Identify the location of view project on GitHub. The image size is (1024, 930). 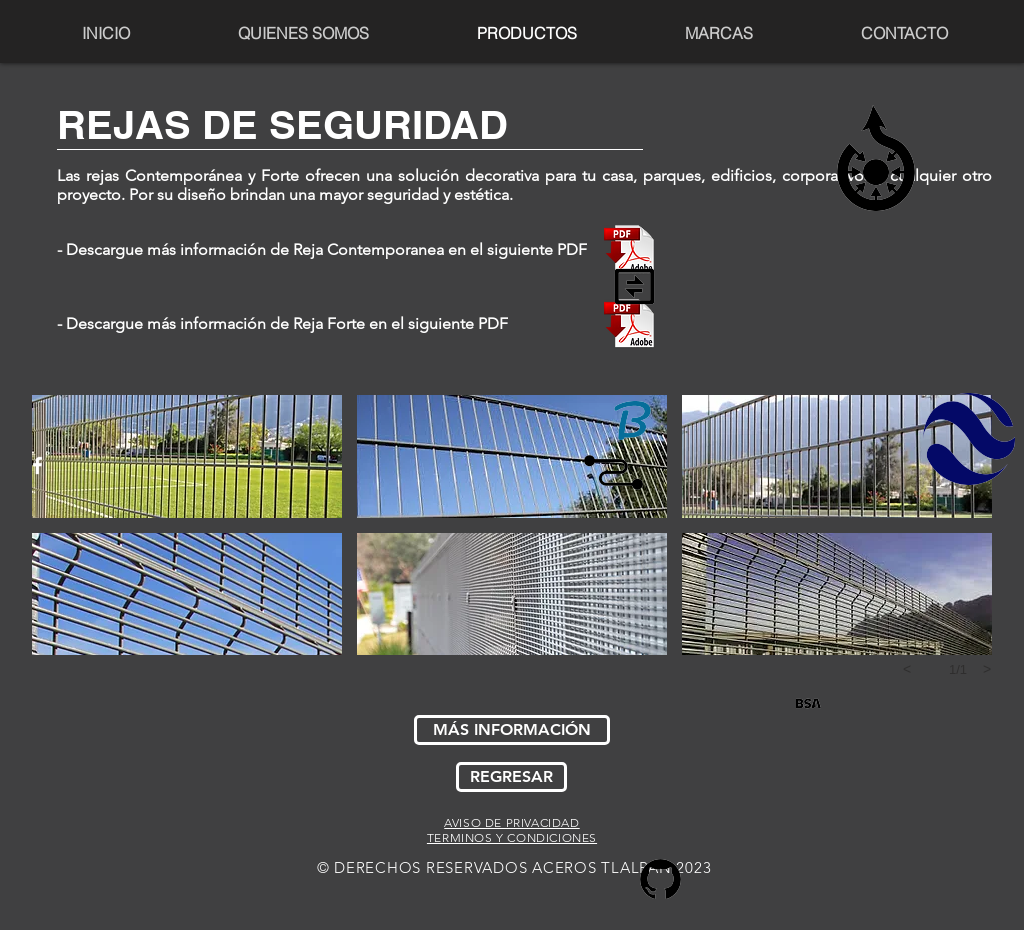
(660, 879).